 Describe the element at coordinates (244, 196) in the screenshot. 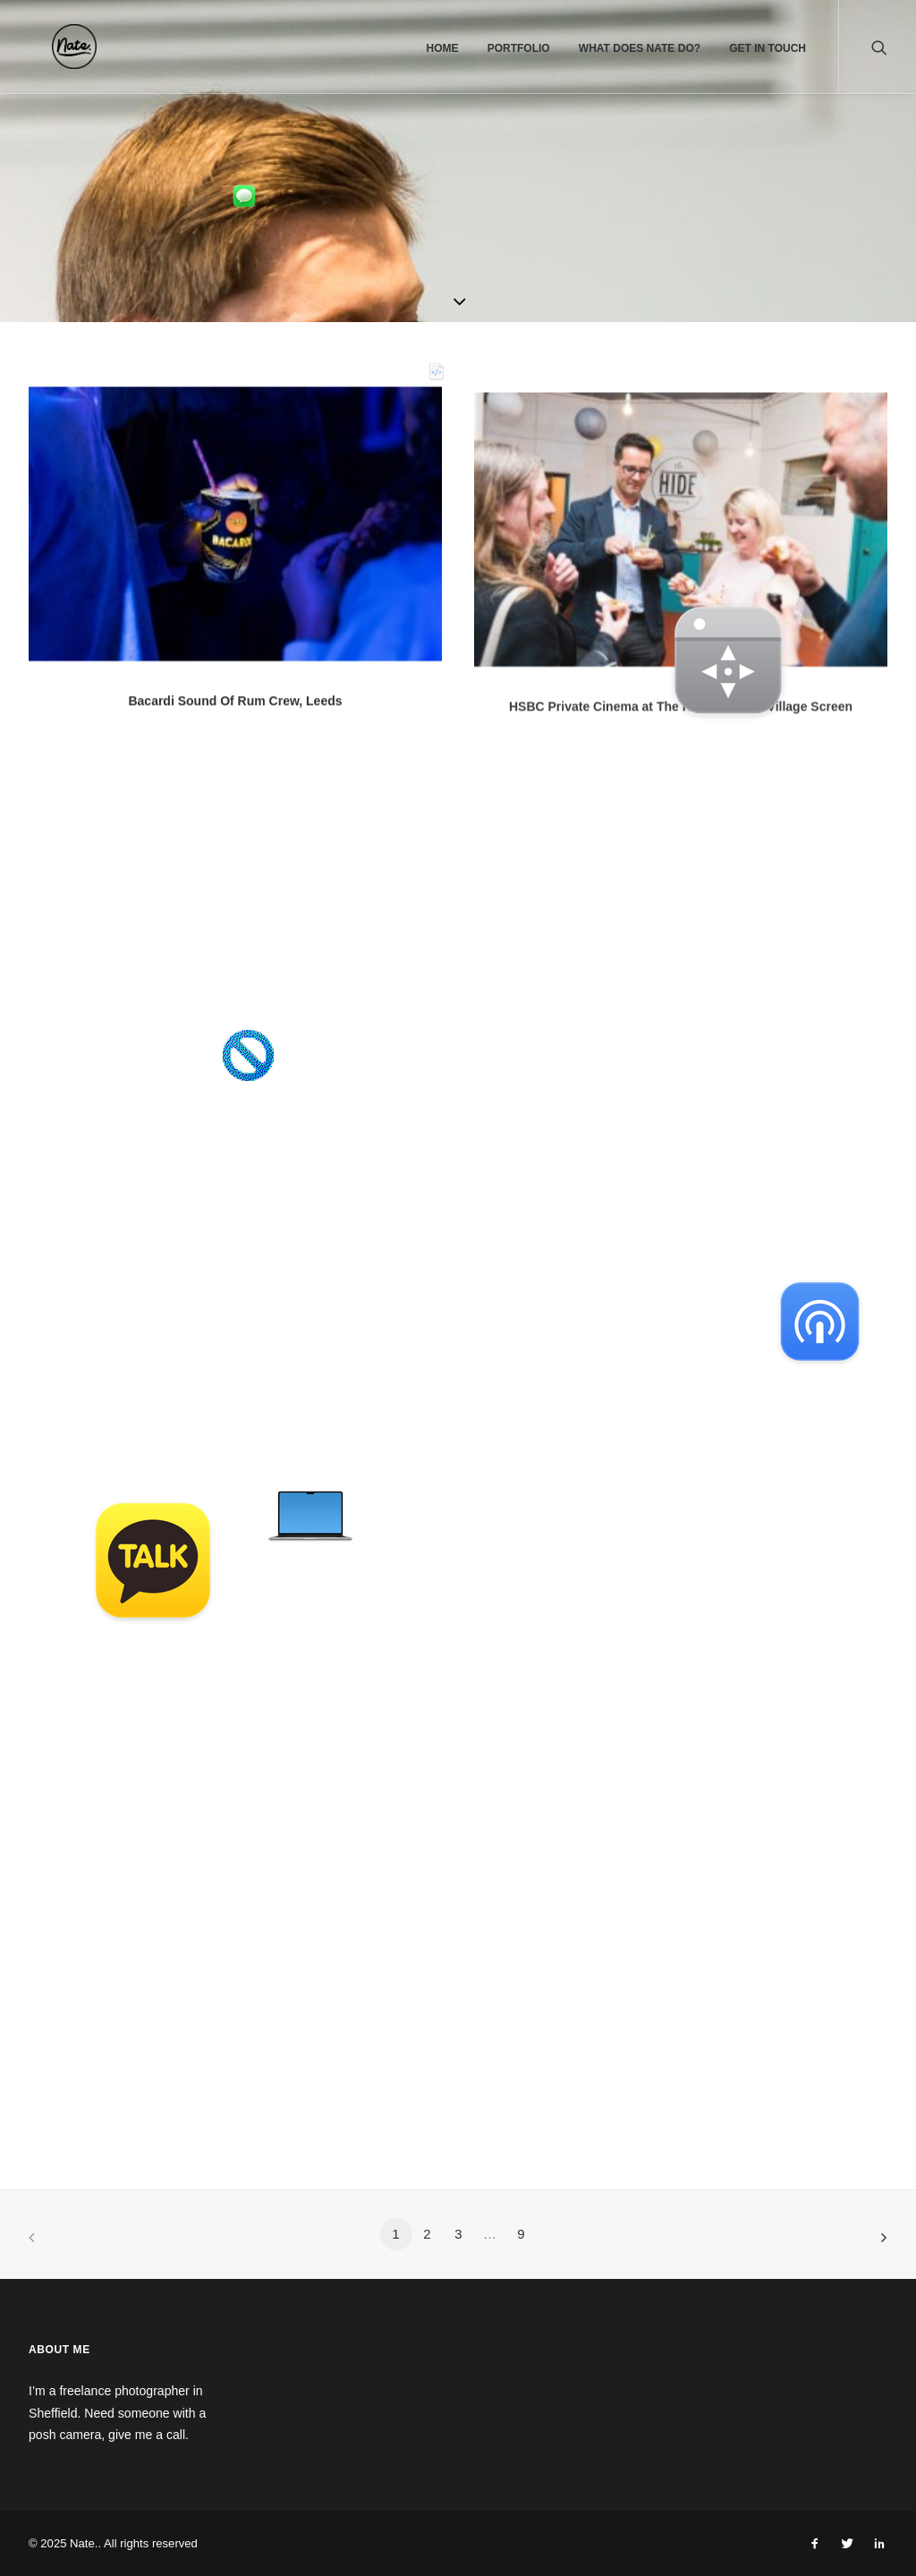

I see `share content via messages` at that location.